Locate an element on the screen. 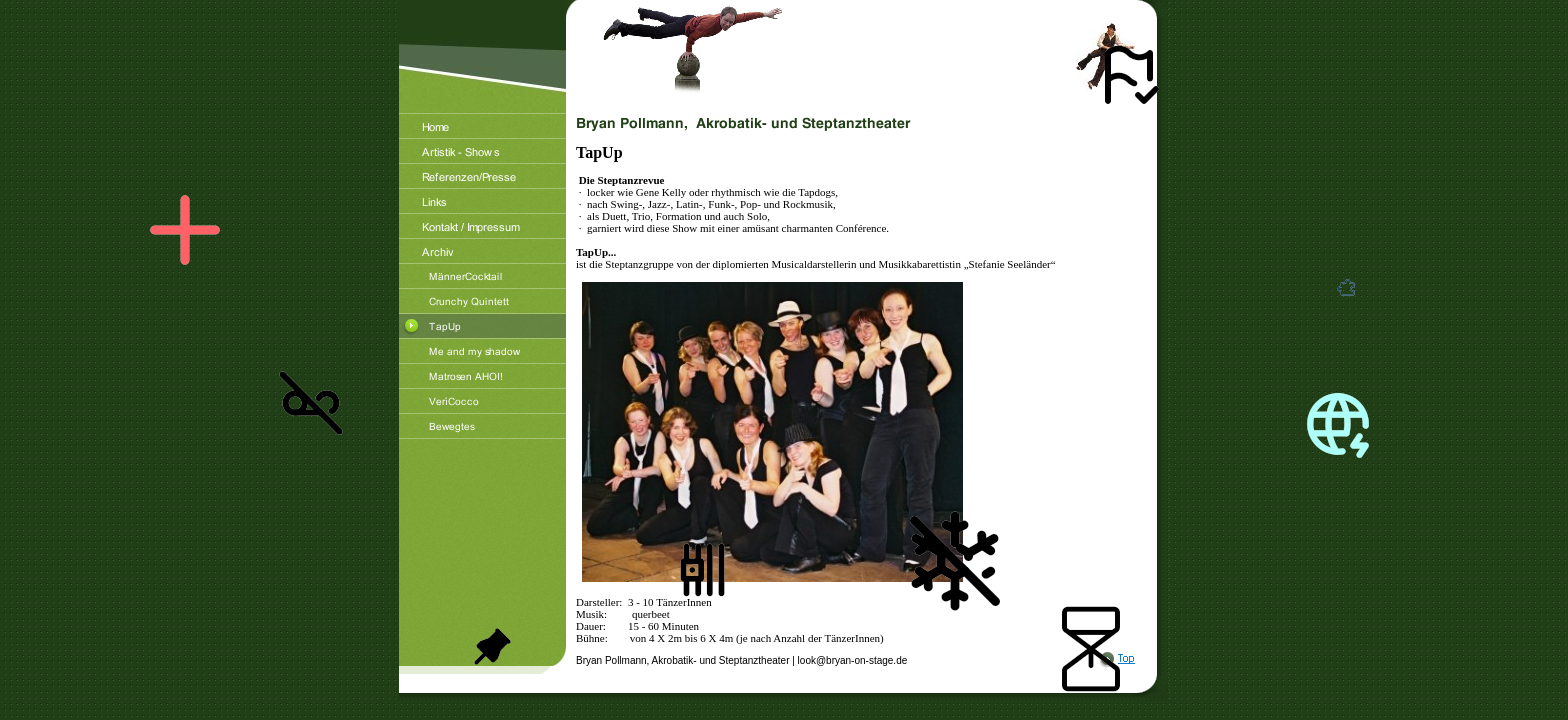 The image size is (1568, 720). voicemail disabled or unavailable is located at coordinates (311, 403).